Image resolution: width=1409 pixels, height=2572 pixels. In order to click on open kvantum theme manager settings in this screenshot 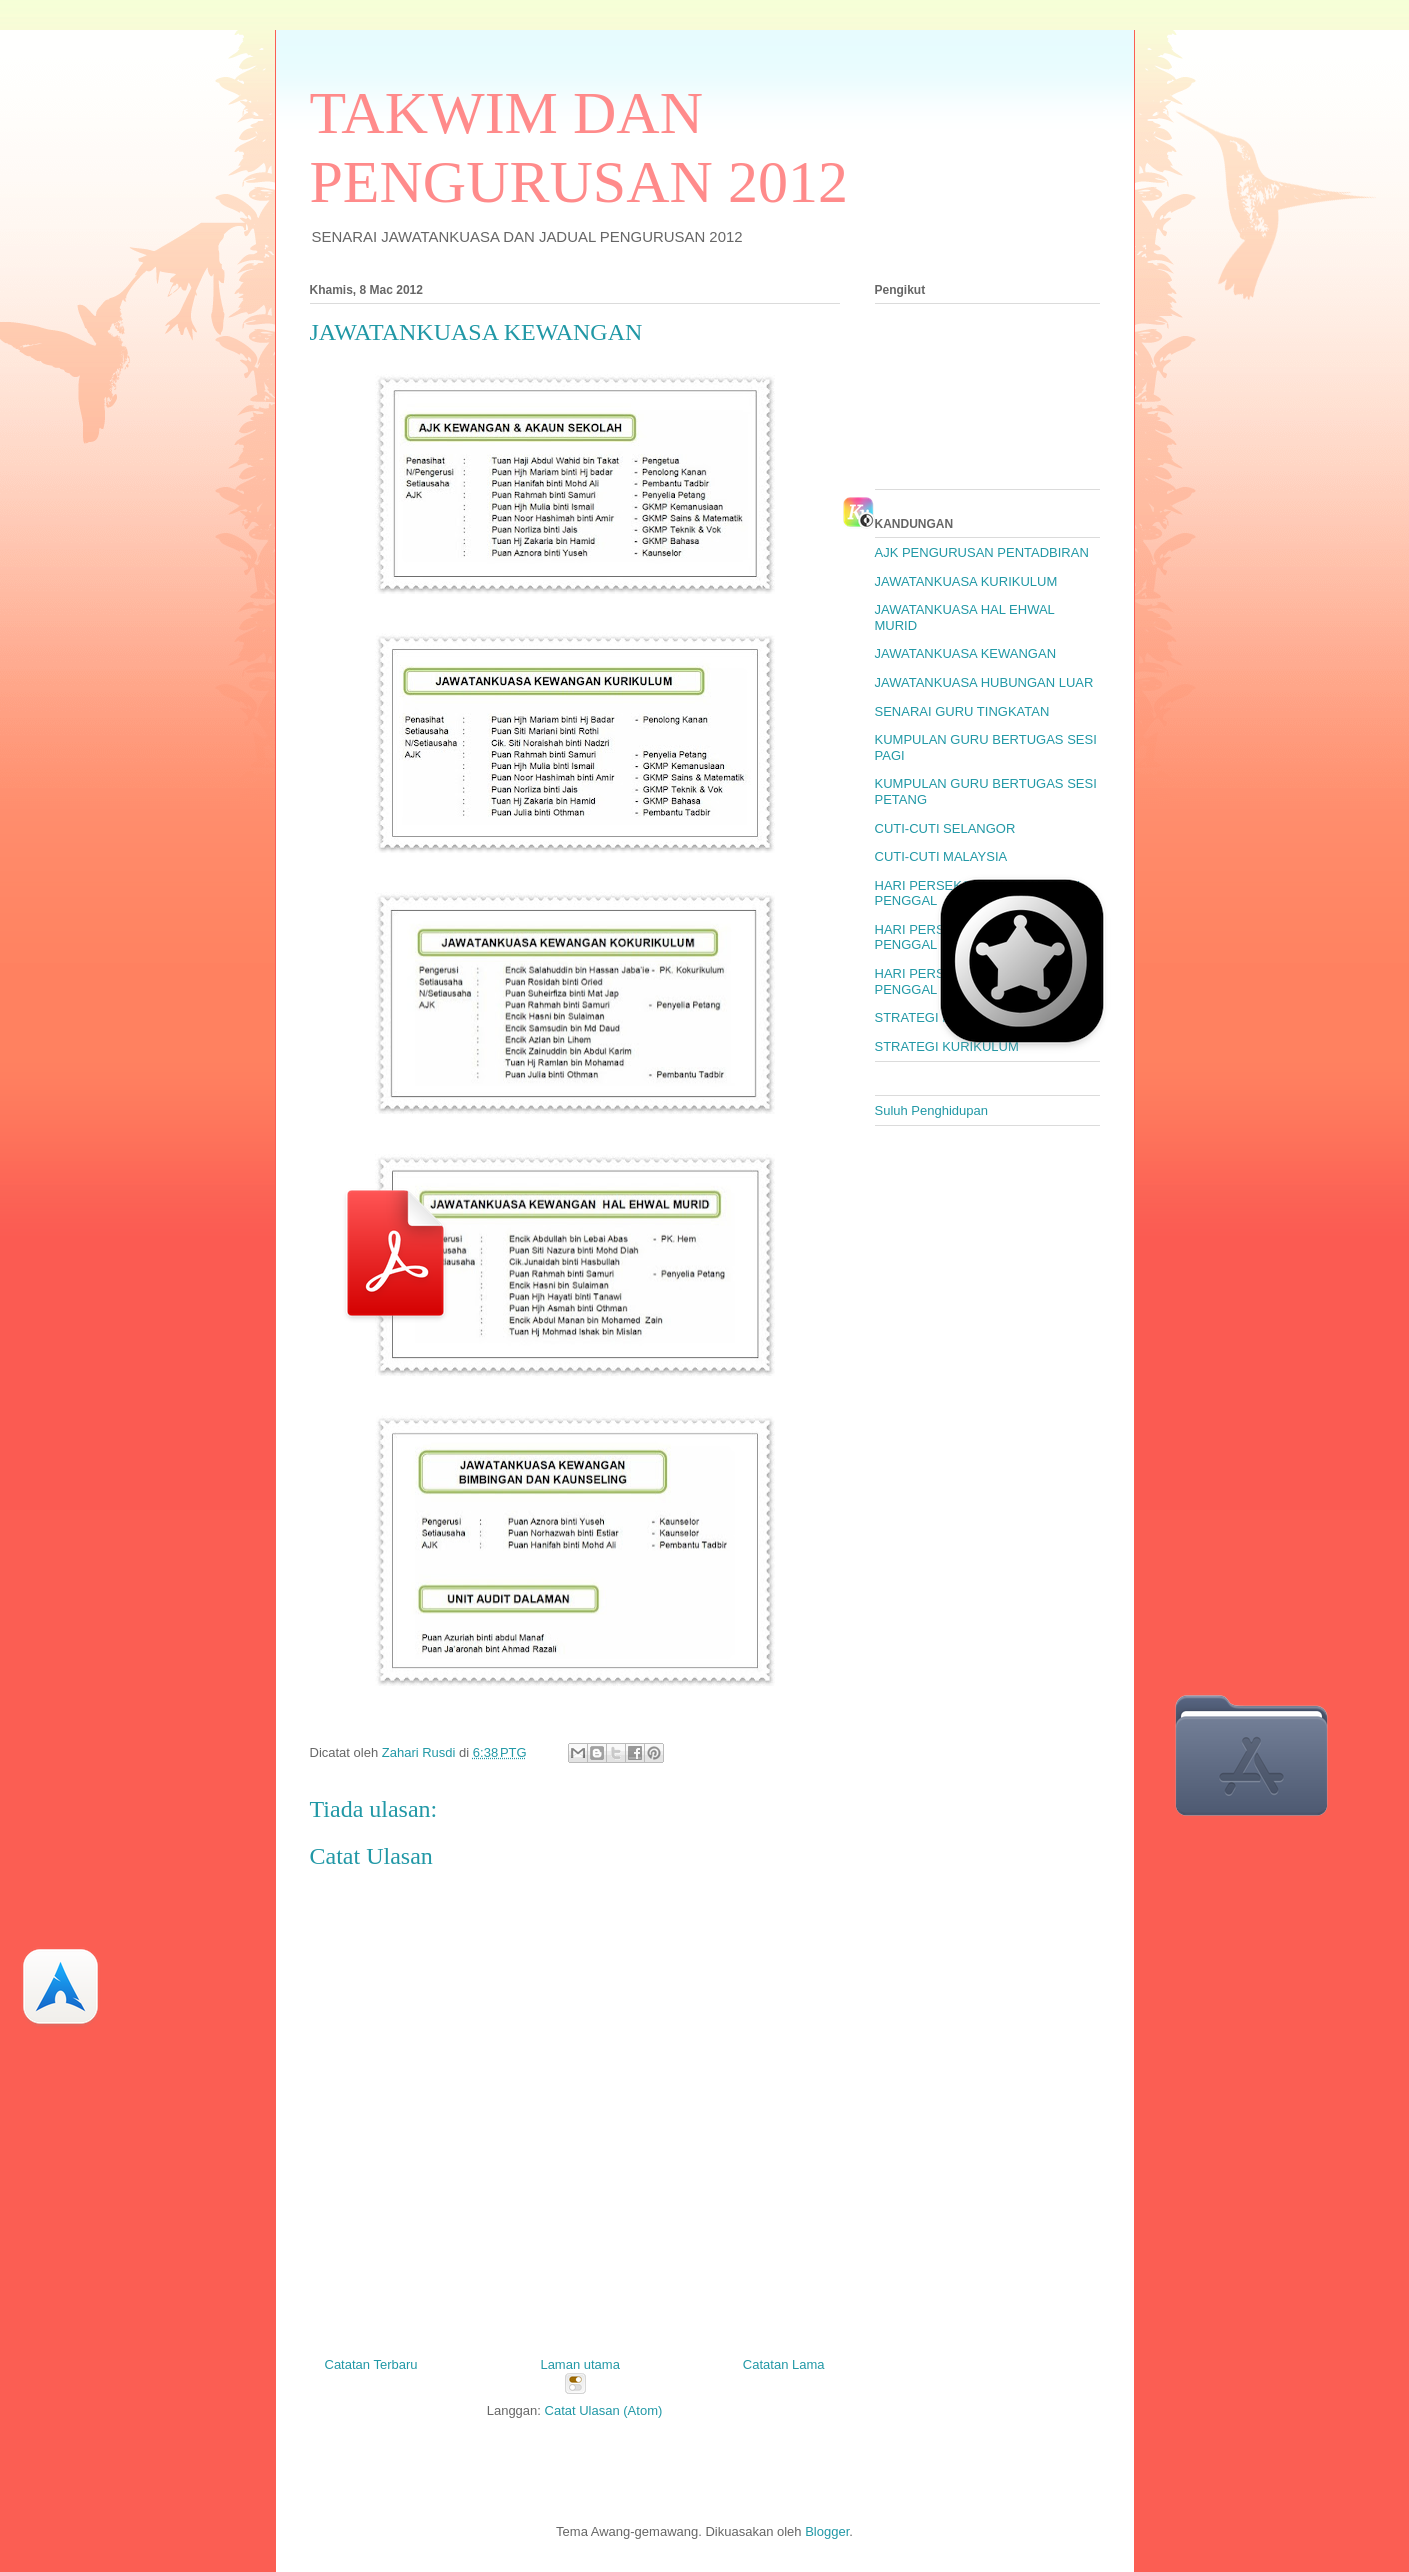, I will do `click(858, 512)`.